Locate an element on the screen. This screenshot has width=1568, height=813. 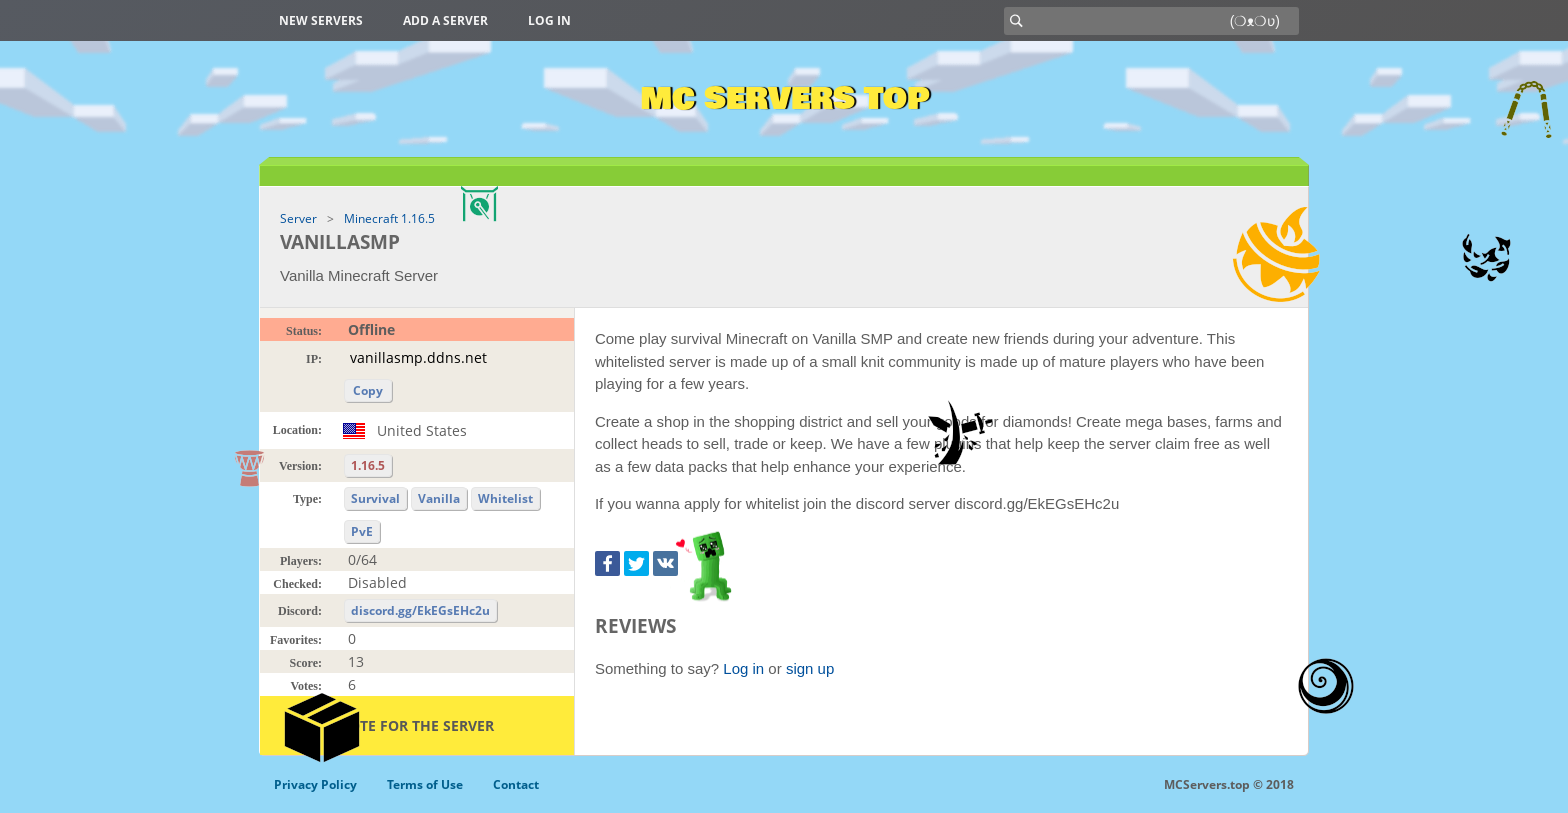
select djembe or african drum instrument is located at coordinates (249, 467).